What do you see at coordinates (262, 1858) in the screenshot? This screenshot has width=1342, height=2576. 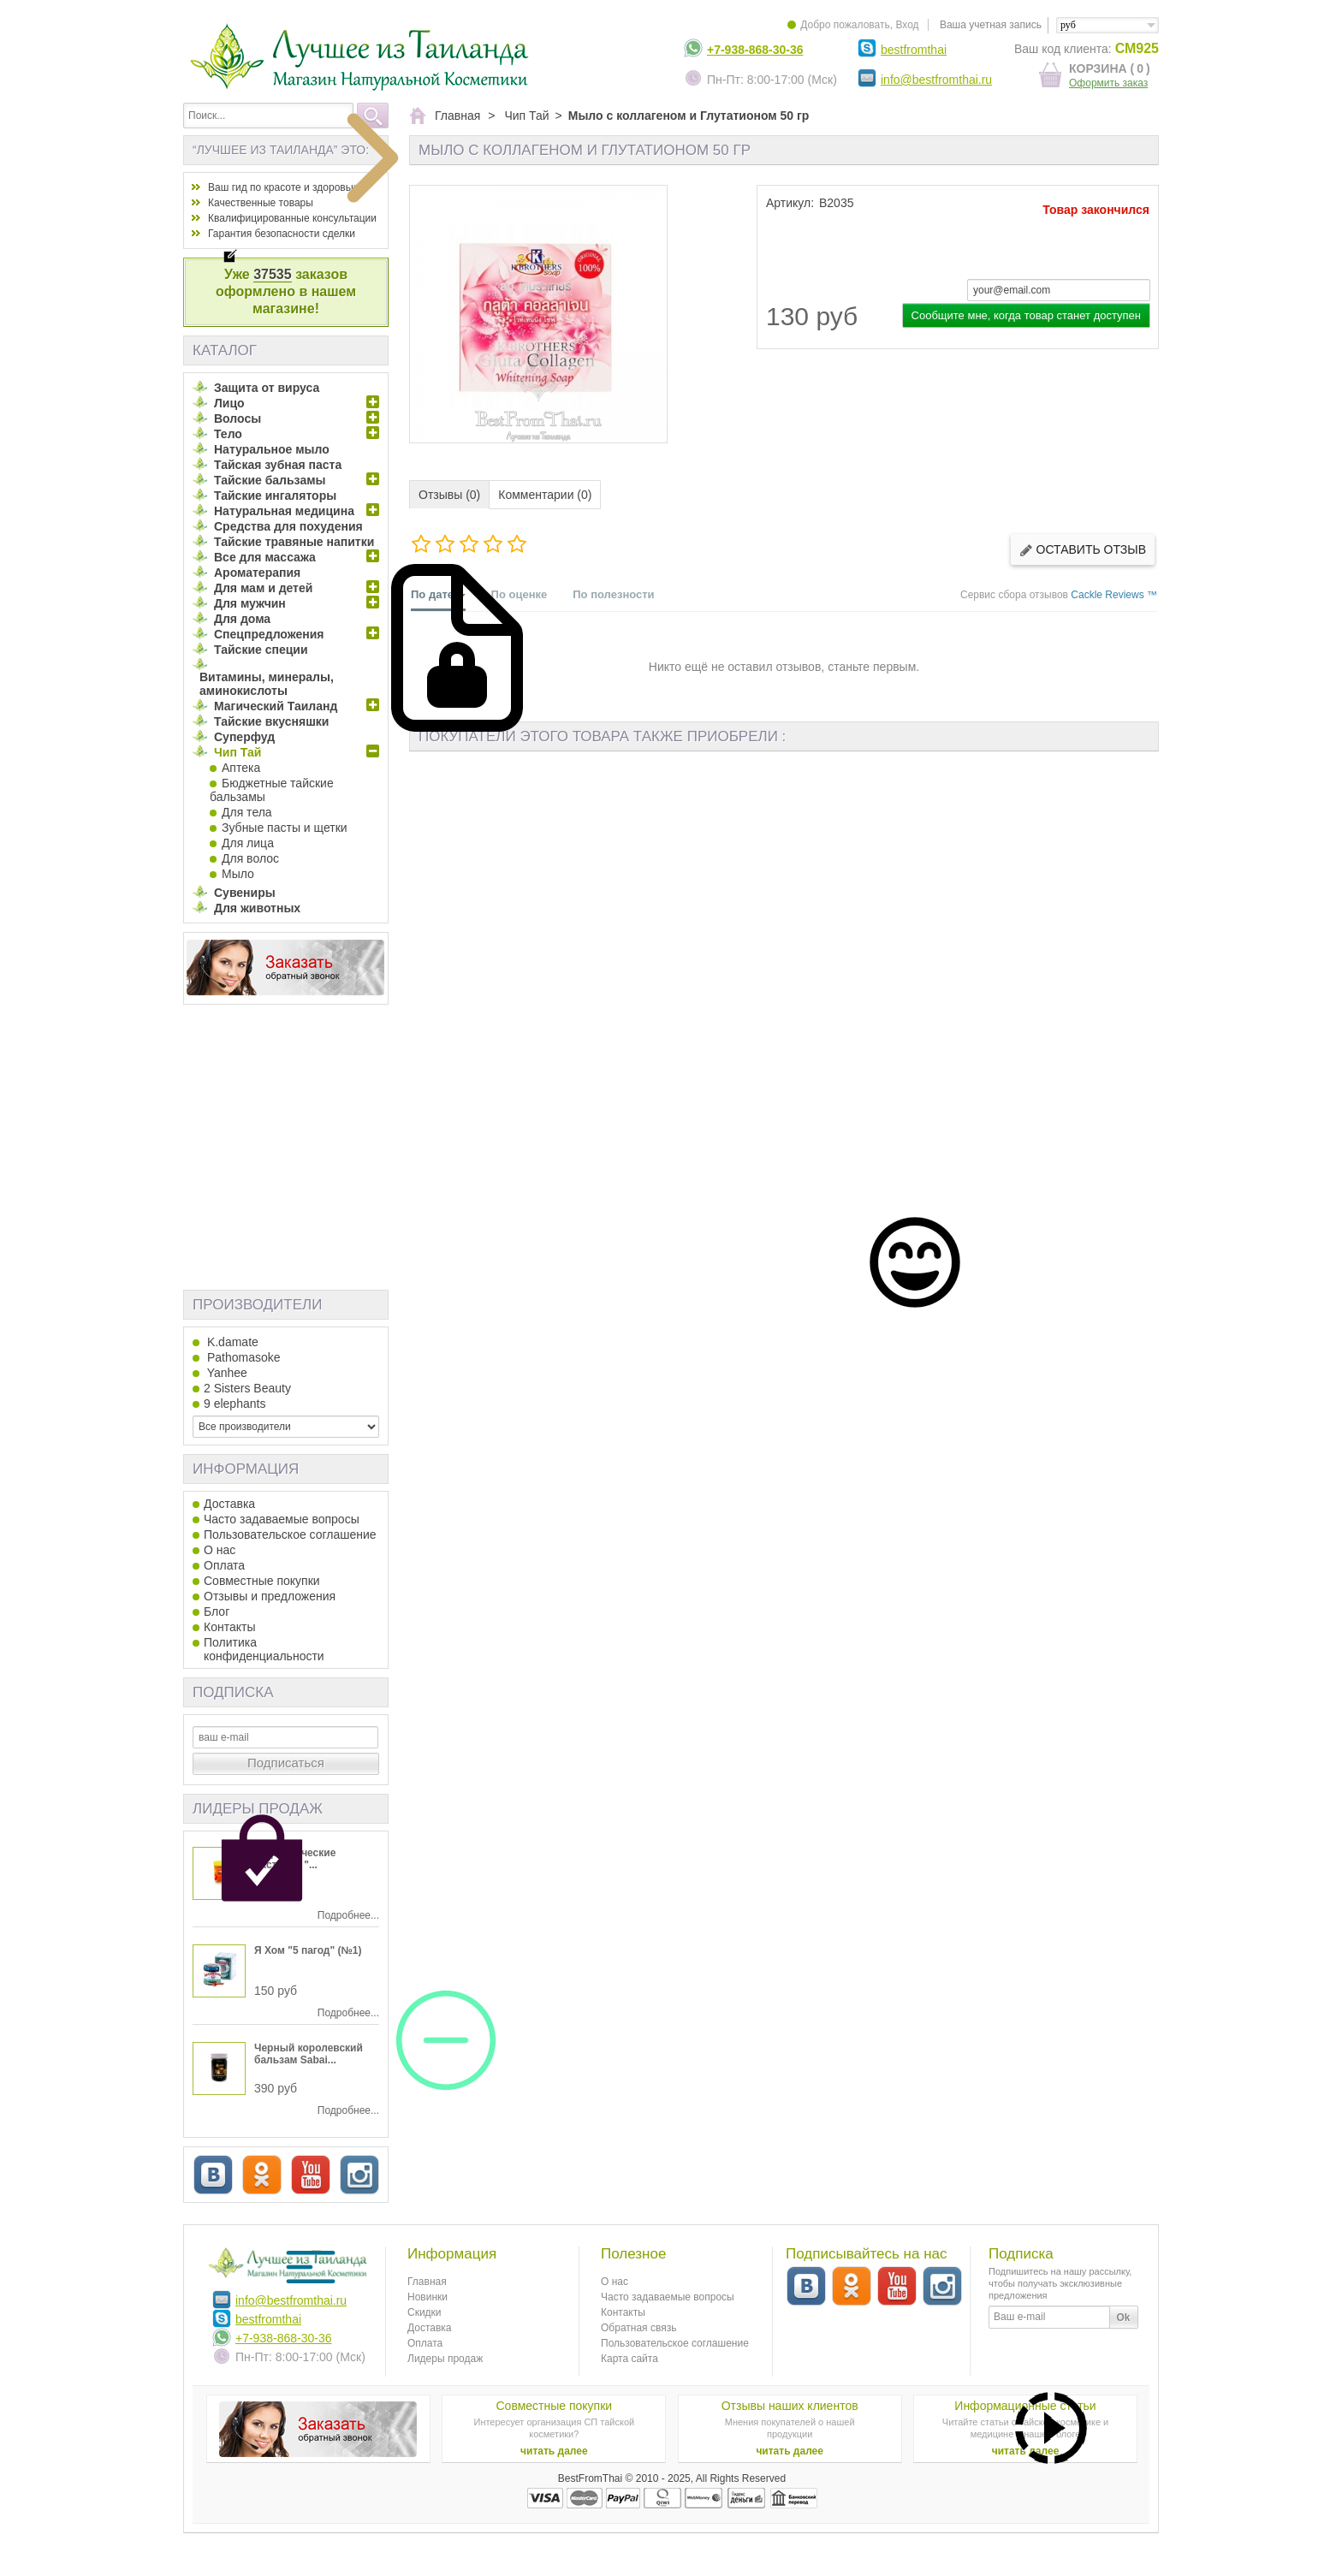 I see `order confirmed or purchase complete` at bounding box center [262, 1858].